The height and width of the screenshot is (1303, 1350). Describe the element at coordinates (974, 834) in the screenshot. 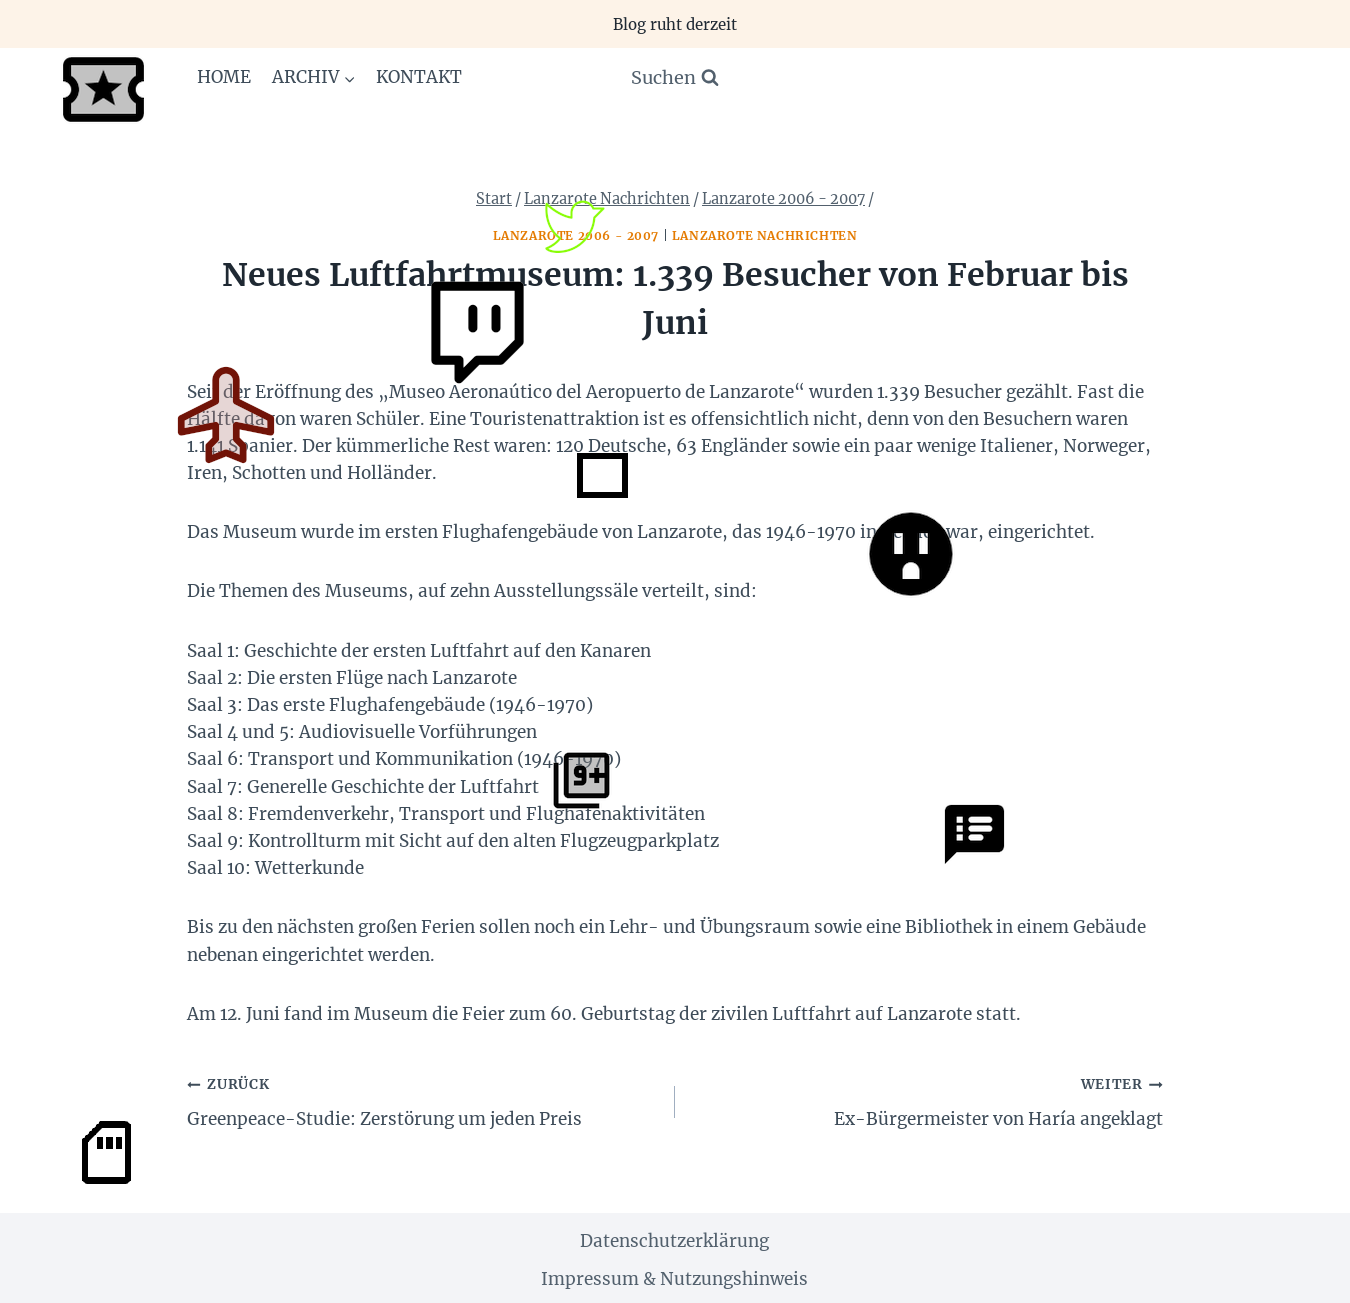

I see `view speaker notes or presentation talking points` at that location.